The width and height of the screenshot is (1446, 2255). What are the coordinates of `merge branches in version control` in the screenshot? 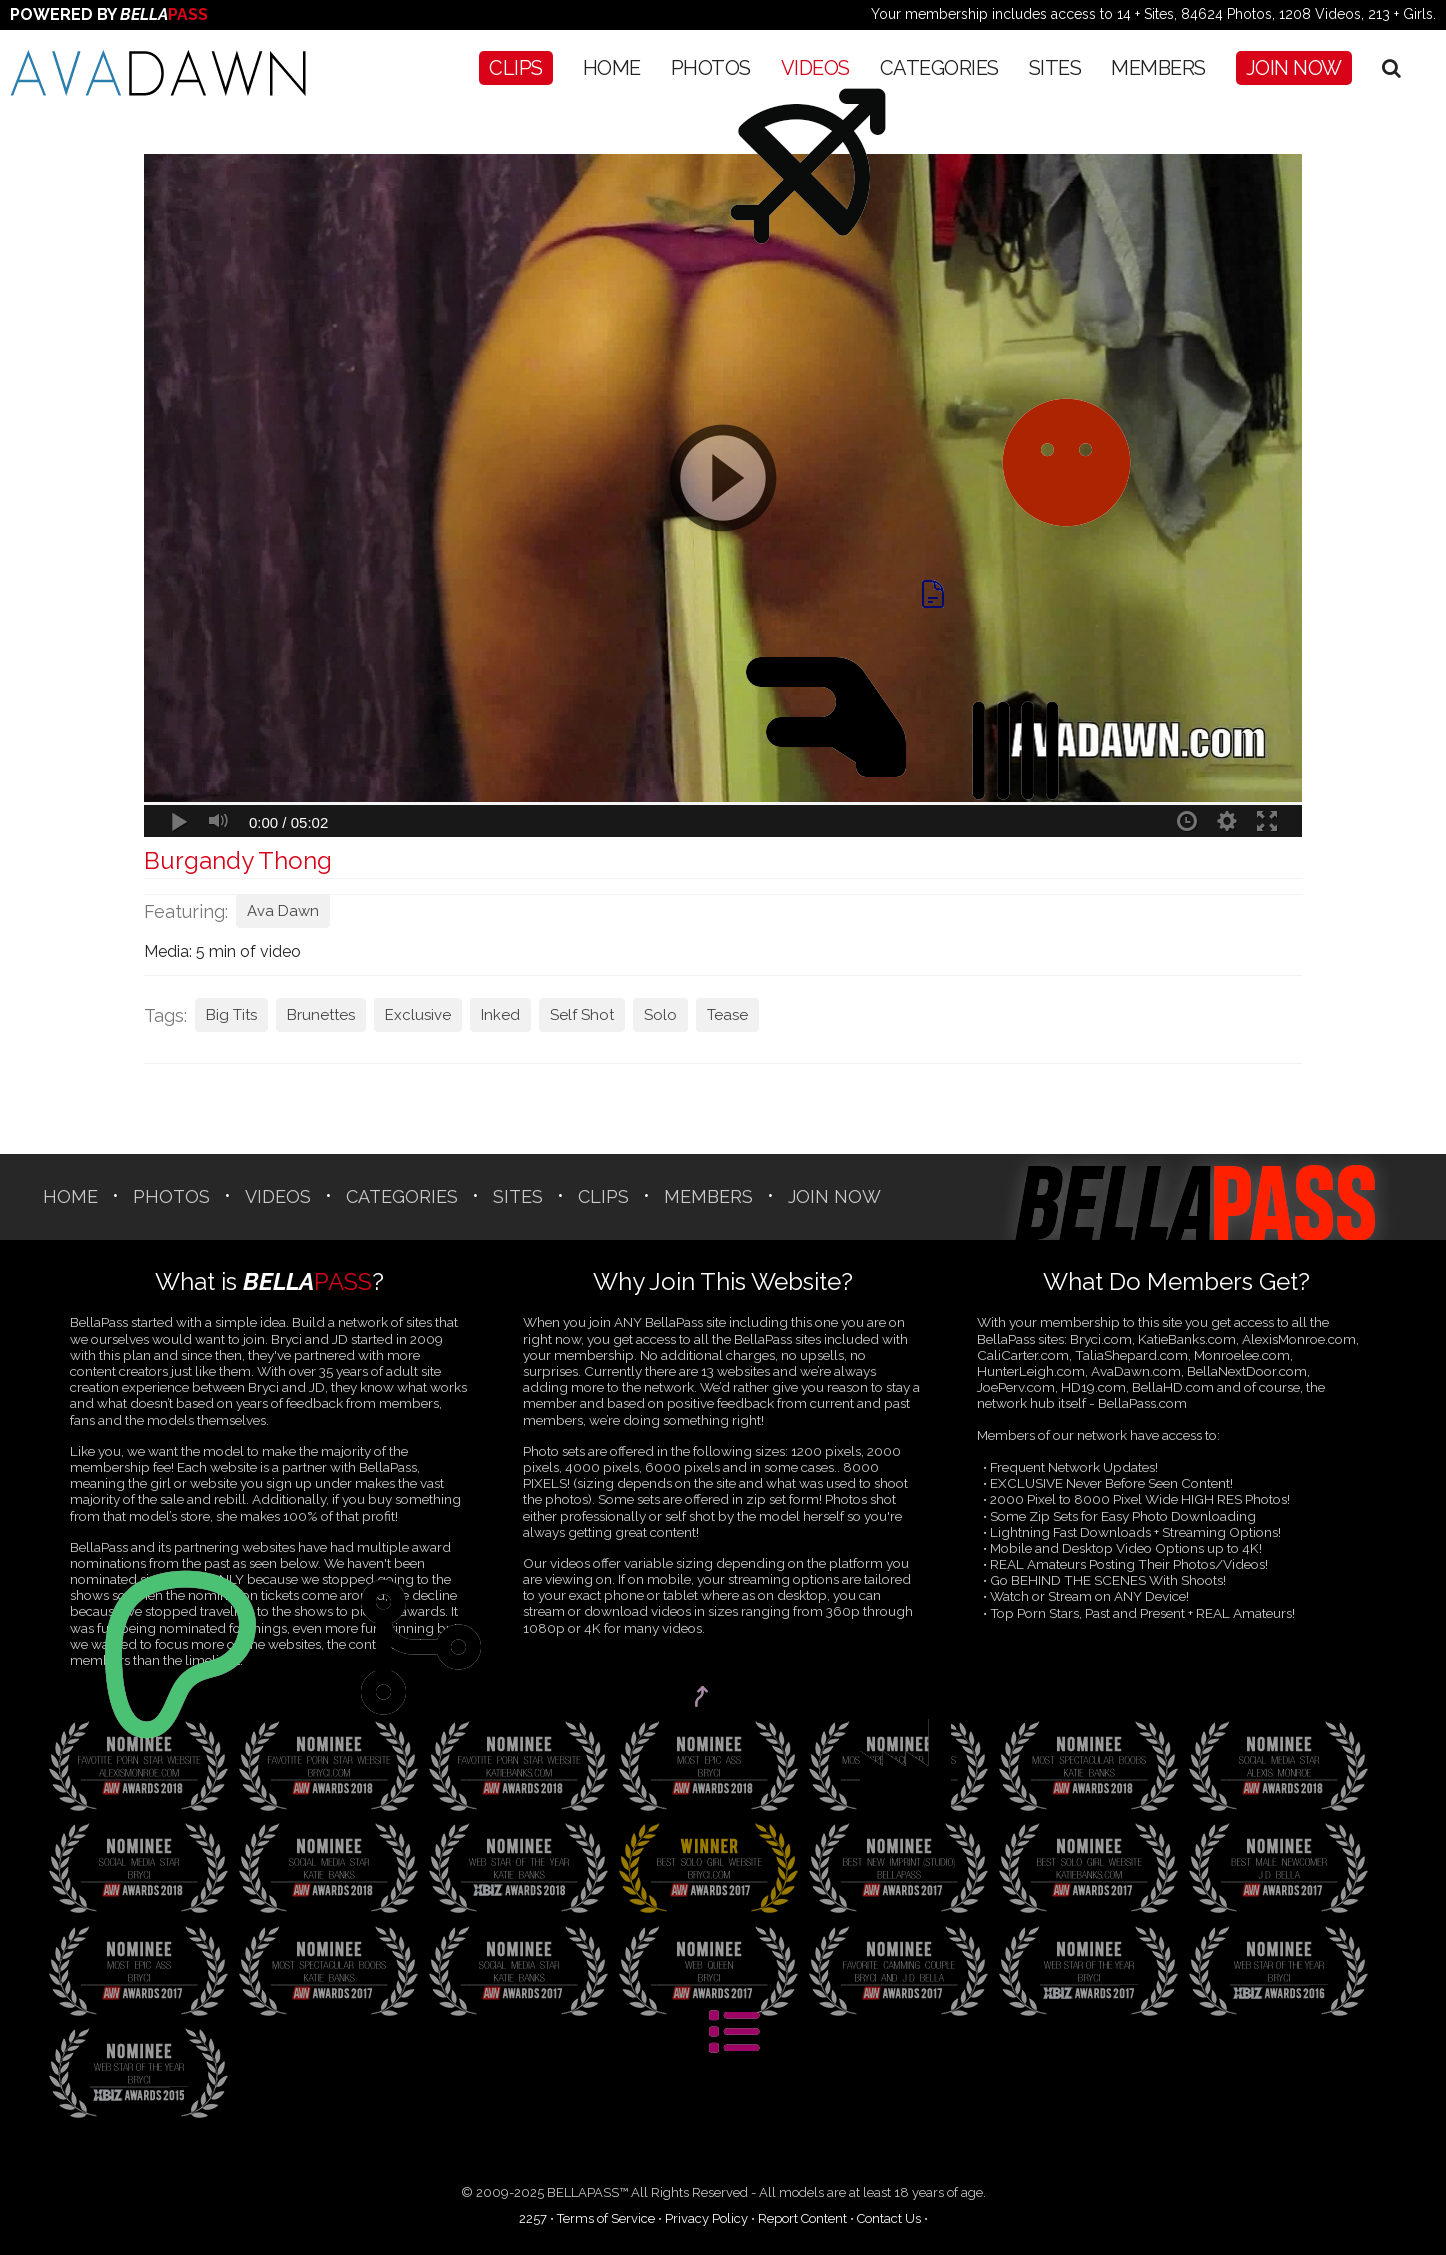 It's located at (421, 1647).